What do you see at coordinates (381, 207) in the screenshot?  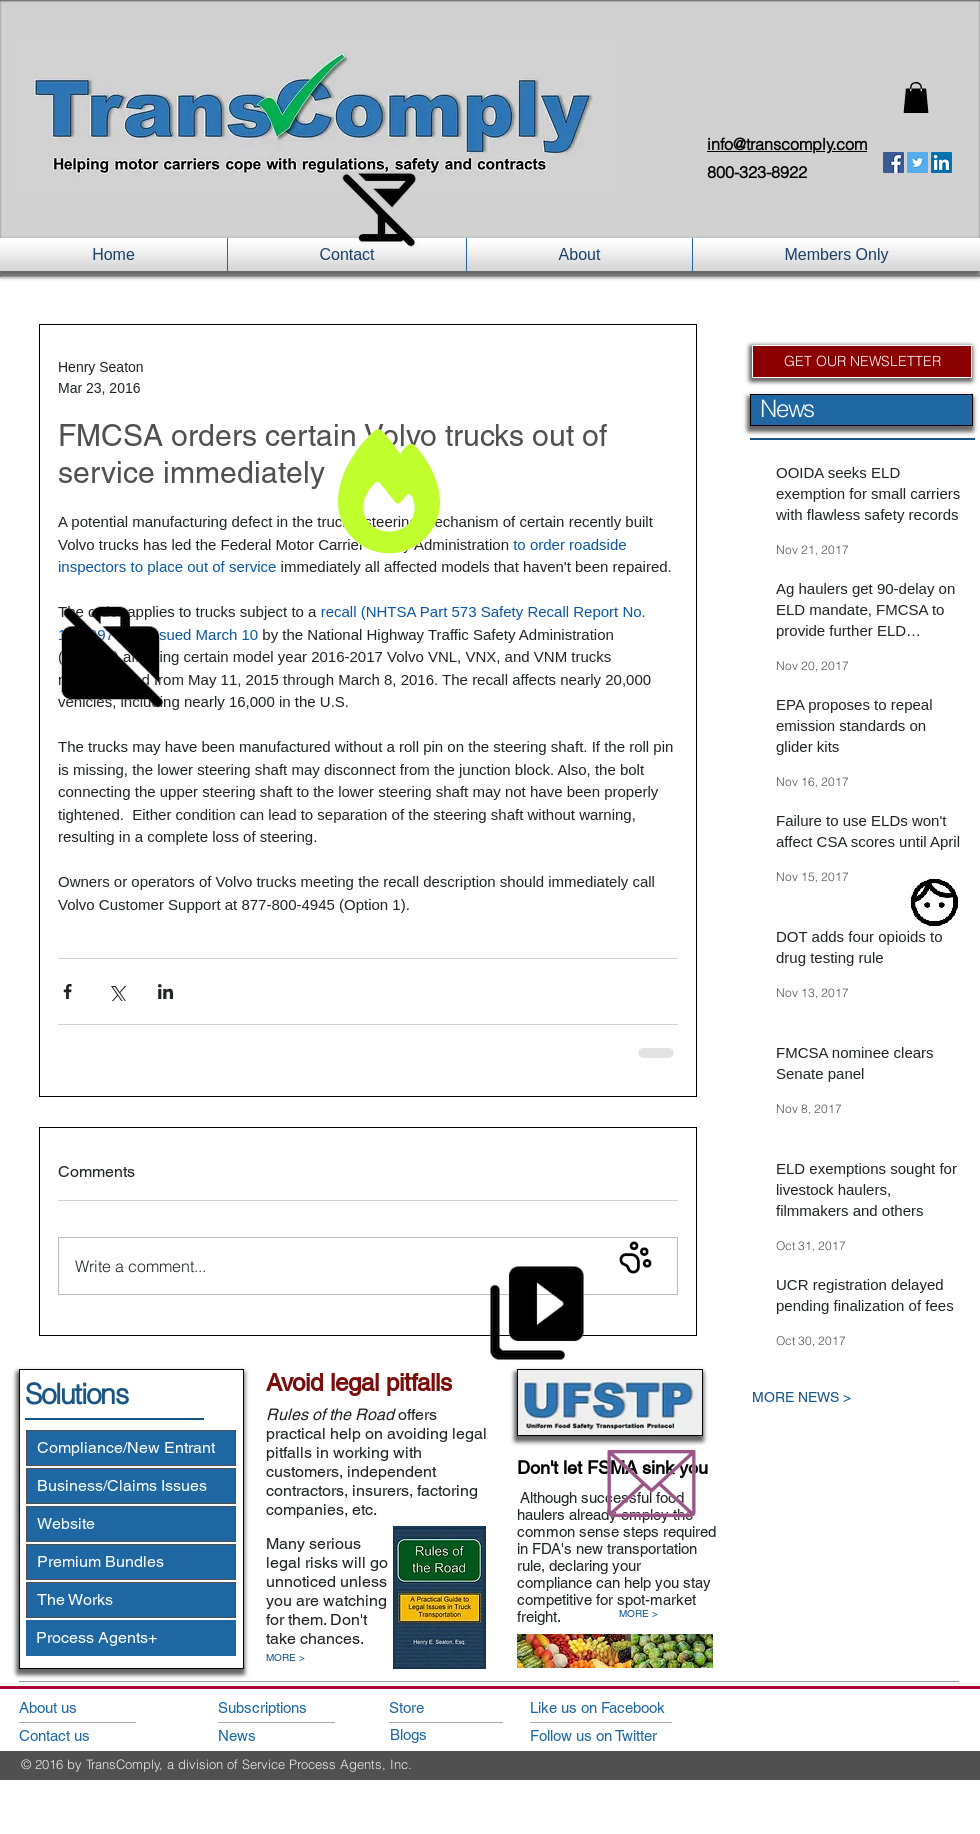 I see `indicates an alcohol-free zone or no drinks allowed` at bounding box center [381, 207].